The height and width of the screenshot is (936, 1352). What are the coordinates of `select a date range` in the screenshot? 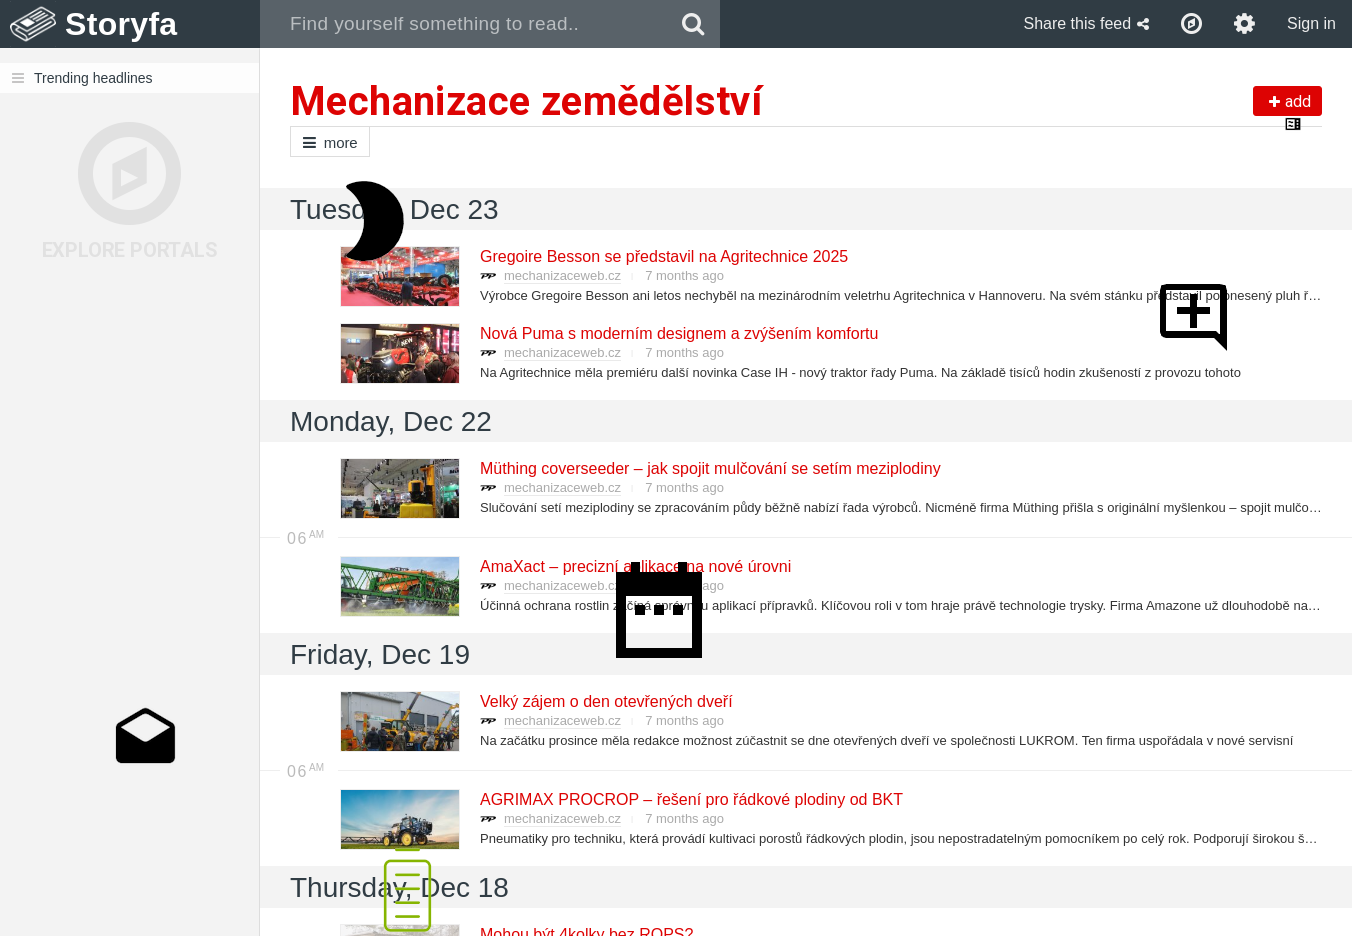 It's located at (659, 610).